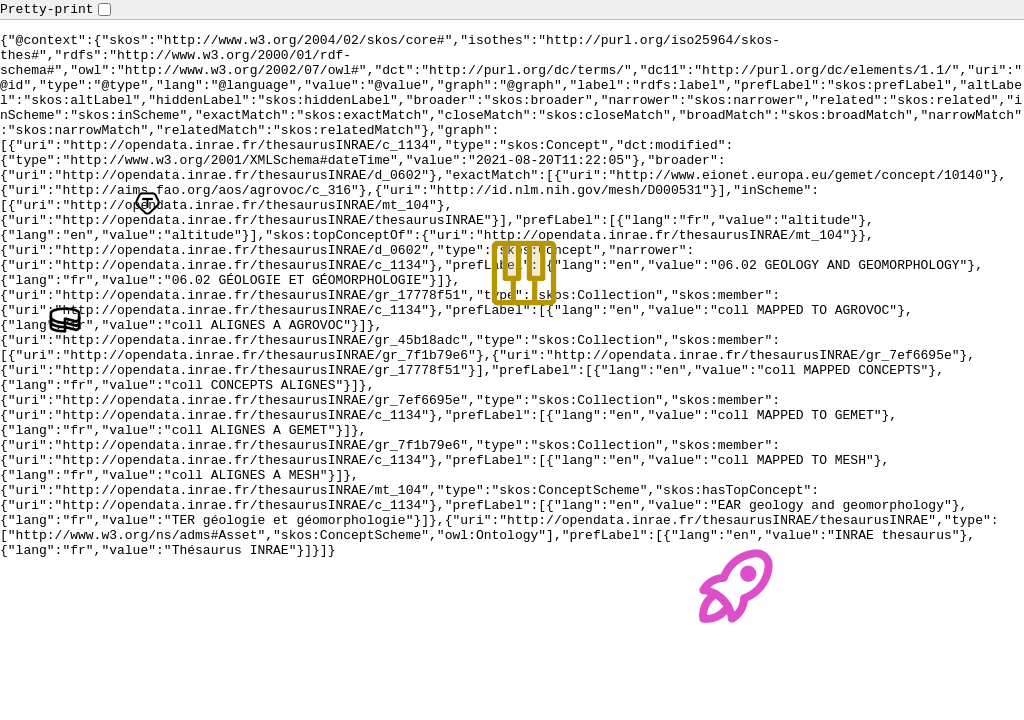 The width and height of the screenshot is (1024, 720). What do you see at coordinates (65, 320) in the screenshot?
I see `CakePHP framework logo` at bounding box center [65, 320].